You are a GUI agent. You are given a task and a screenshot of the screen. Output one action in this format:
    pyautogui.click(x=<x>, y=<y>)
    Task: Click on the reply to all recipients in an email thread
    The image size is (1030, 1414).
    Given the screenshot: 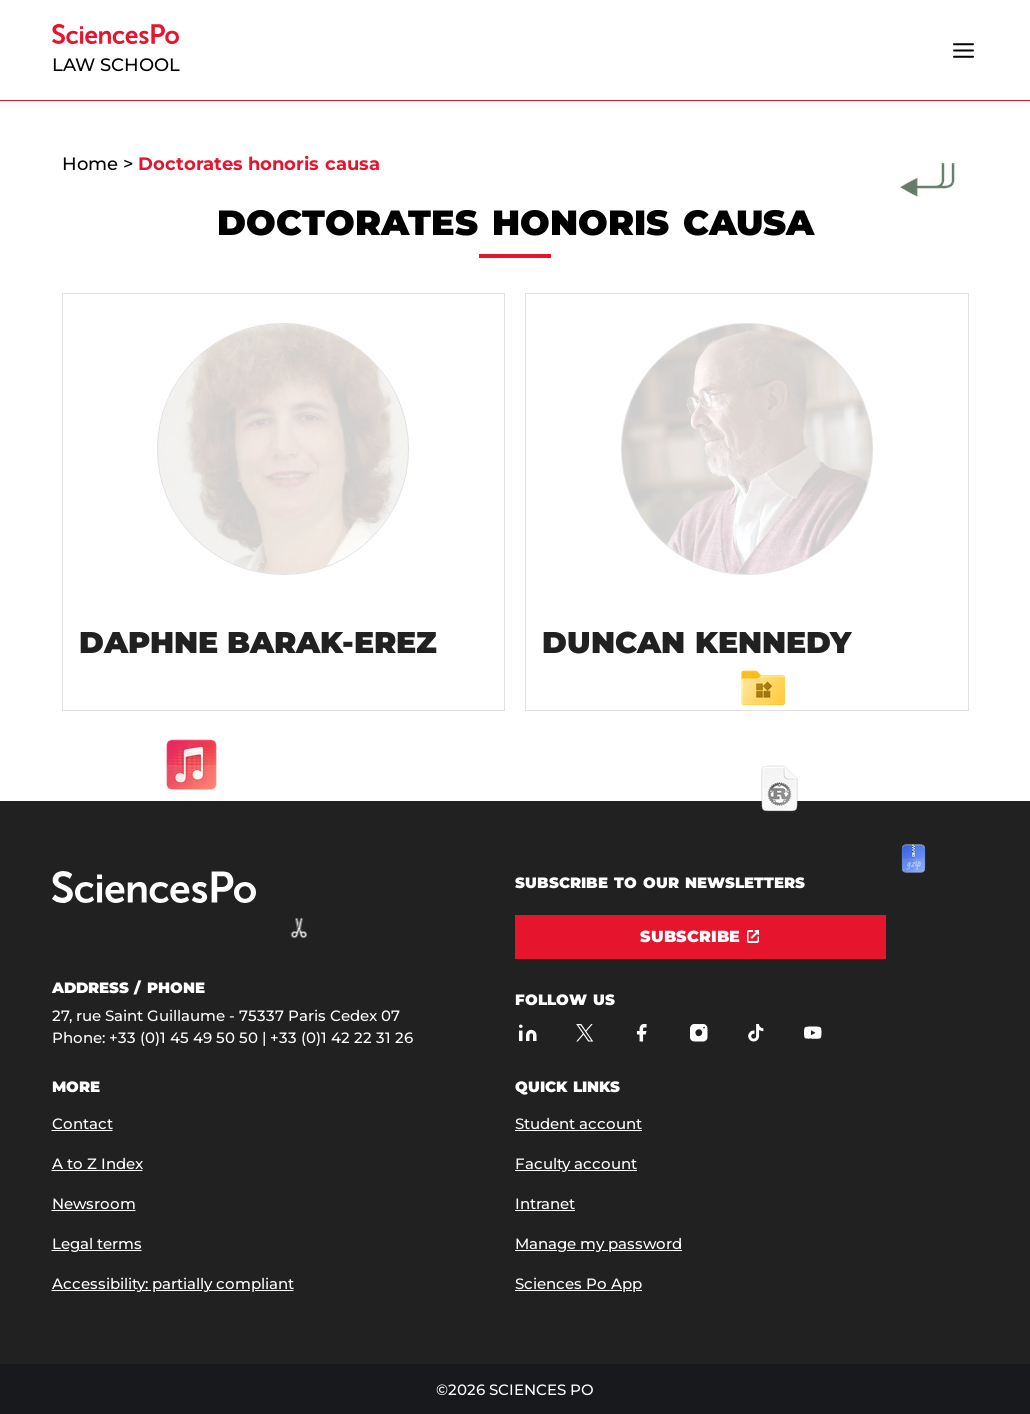 What is the action you would take?
    pyautogui.click(x=926, y=179)
    